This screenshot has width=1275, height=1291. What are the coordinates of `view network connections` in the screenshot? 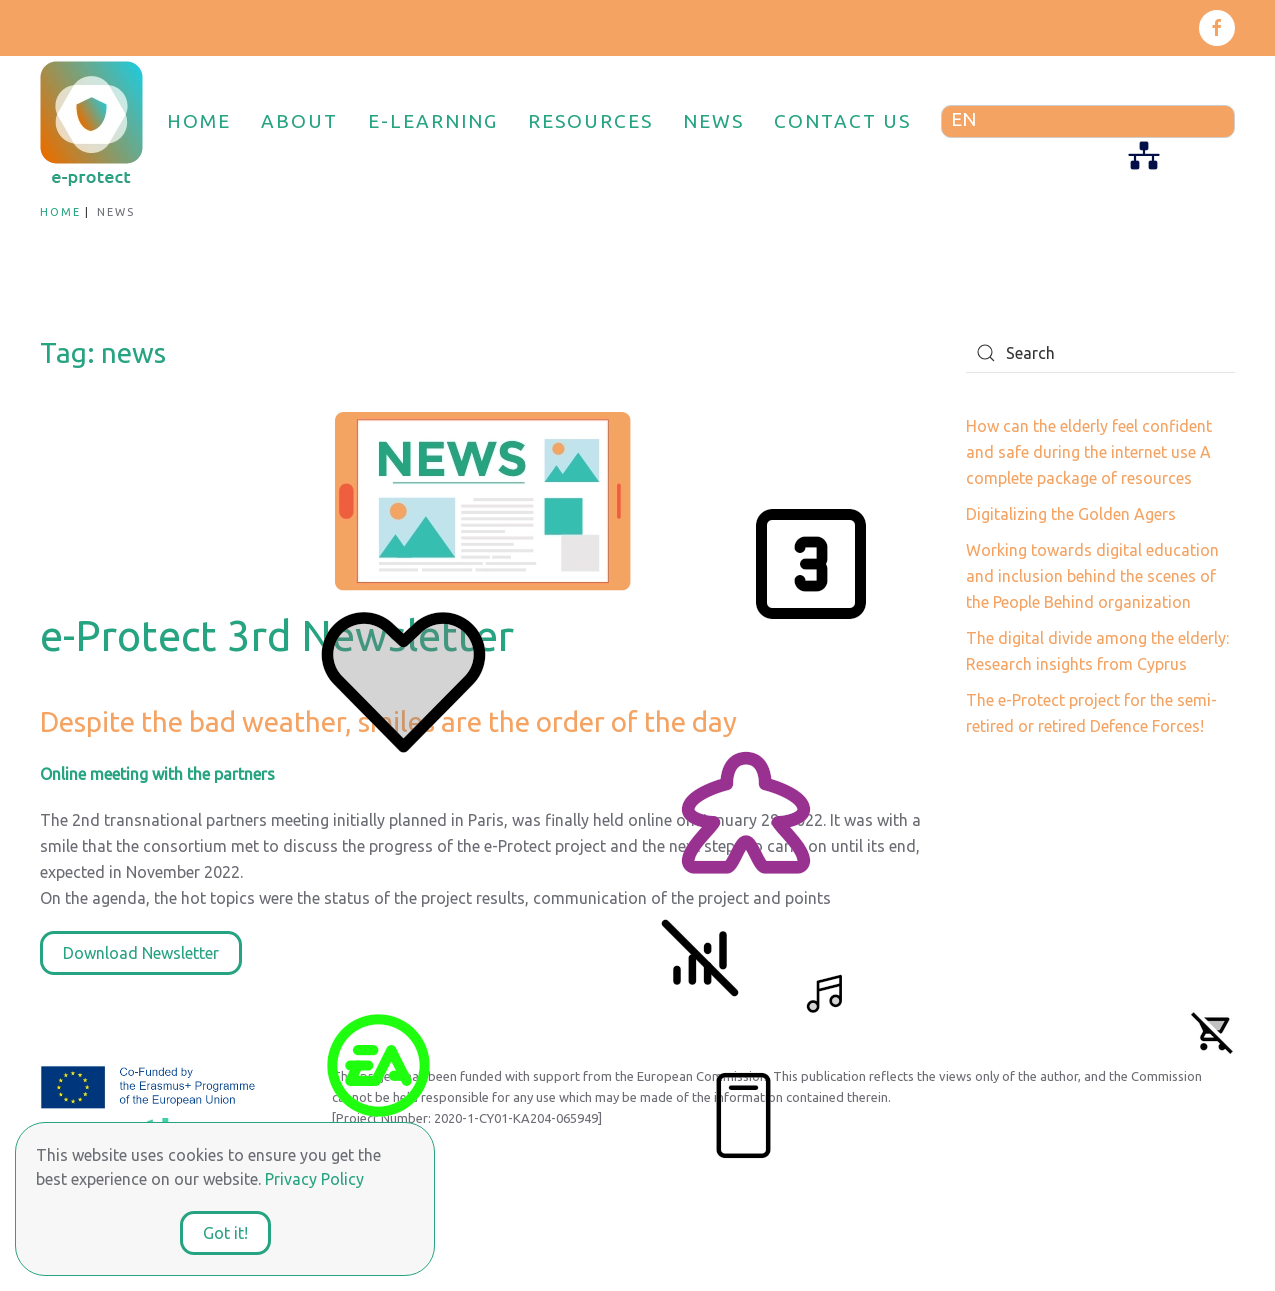 It's located at (1144, 156).